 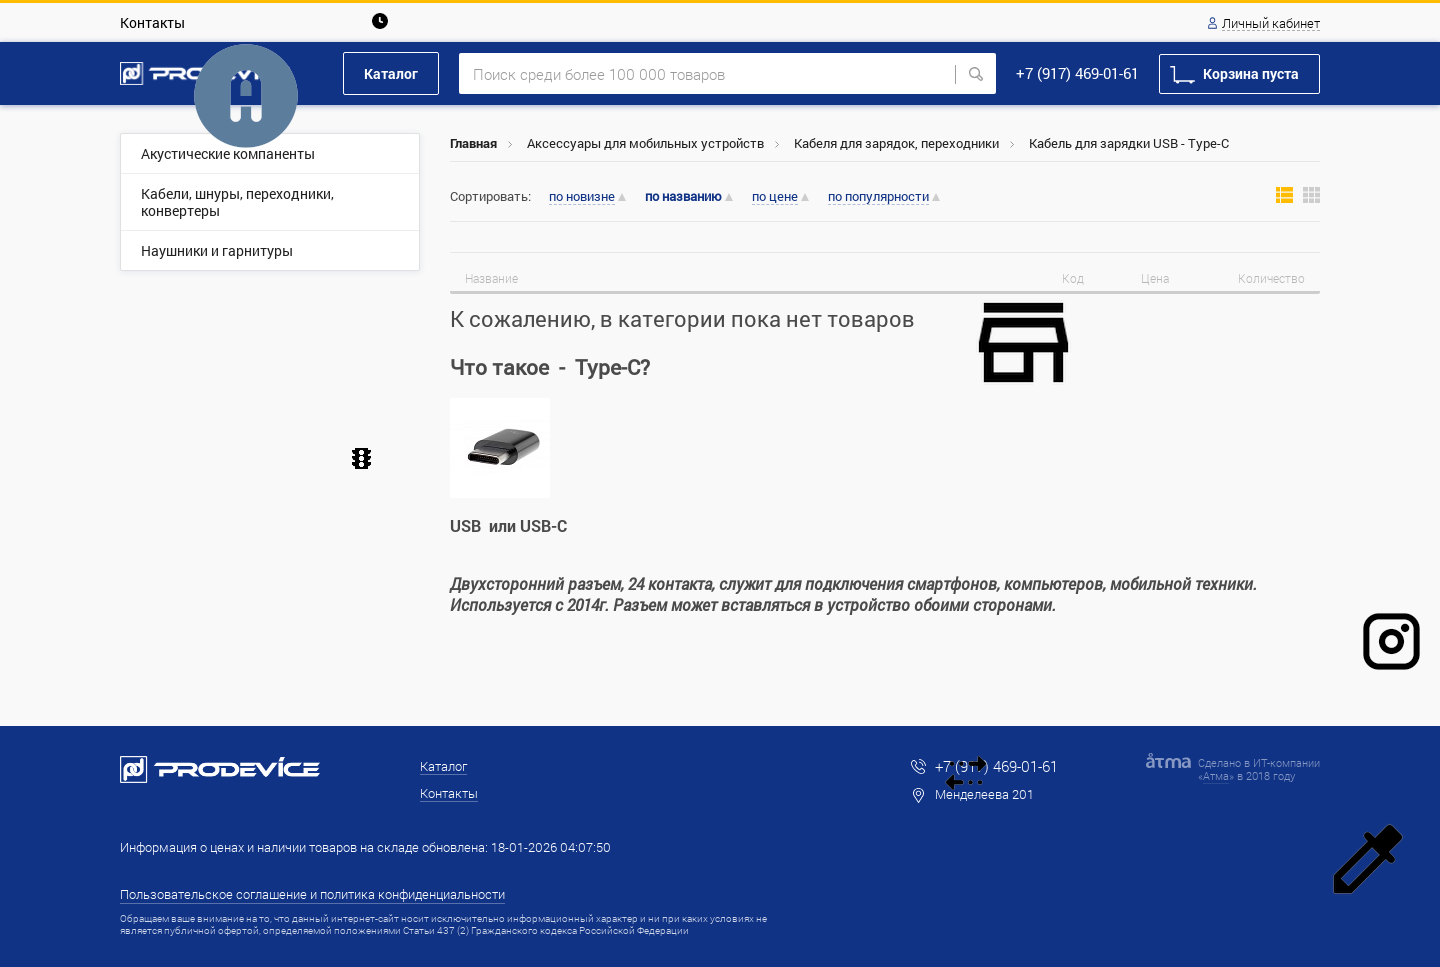 What do you see at coordinates (246, 96) in the screenshot?
I see `select option A in a multiple choice interface` at bounding box center [246, 96].